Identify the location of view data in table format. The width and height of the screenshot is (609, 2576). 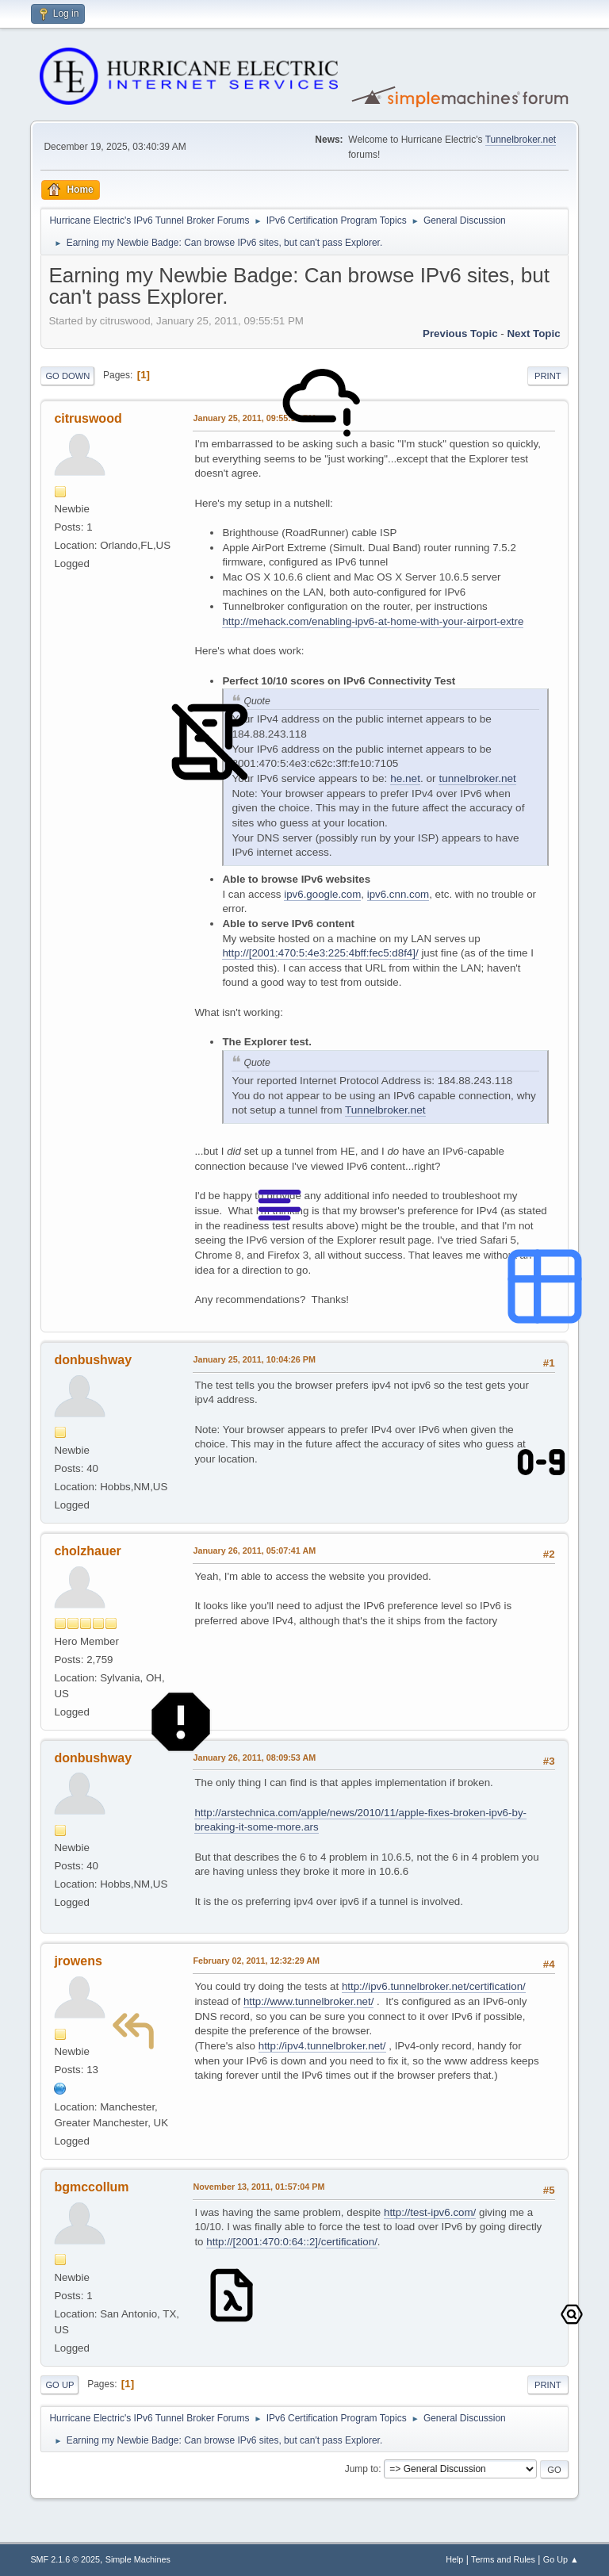
(545, 1286).